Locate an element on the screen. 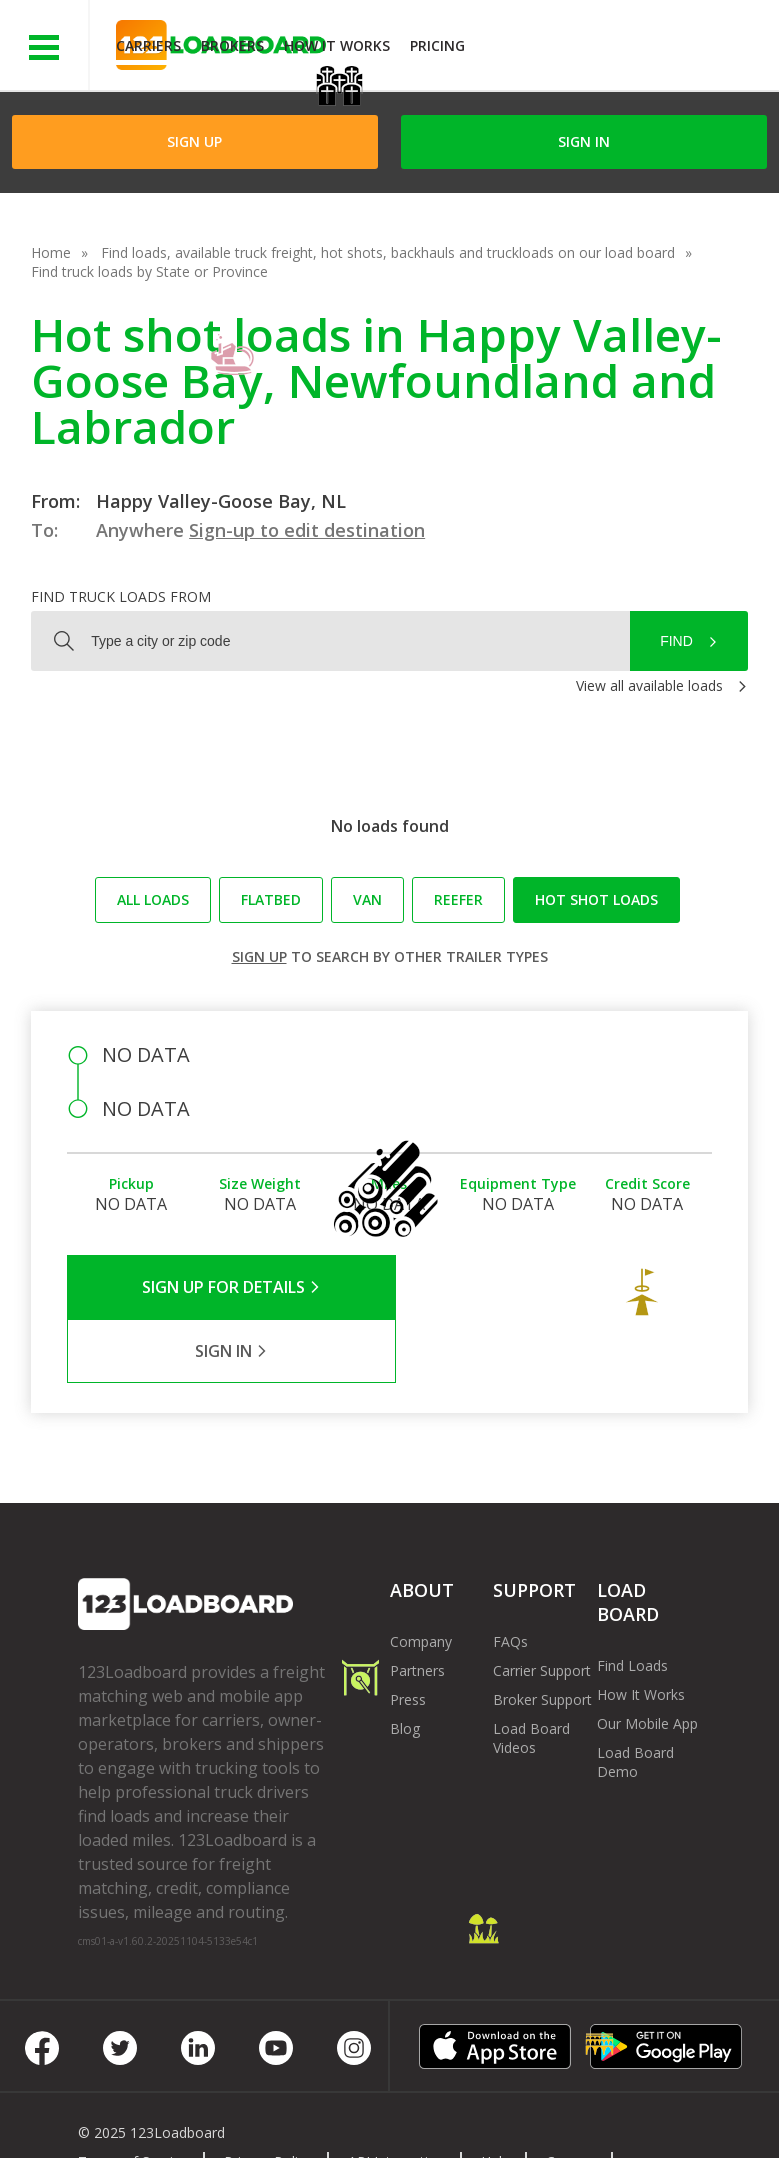 This screenshot has width=779, height=2158. trigger a sound or audio alert is located at coordinates (360, 1677).